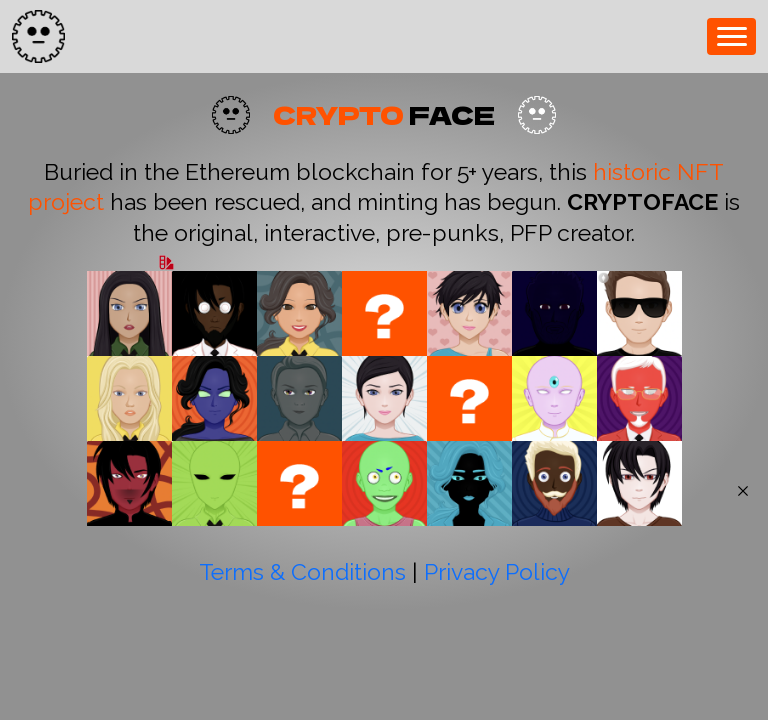 The height and width of the screenshot is (720, 768). I want to click on access color palette or theme settings, so click(166, 262).